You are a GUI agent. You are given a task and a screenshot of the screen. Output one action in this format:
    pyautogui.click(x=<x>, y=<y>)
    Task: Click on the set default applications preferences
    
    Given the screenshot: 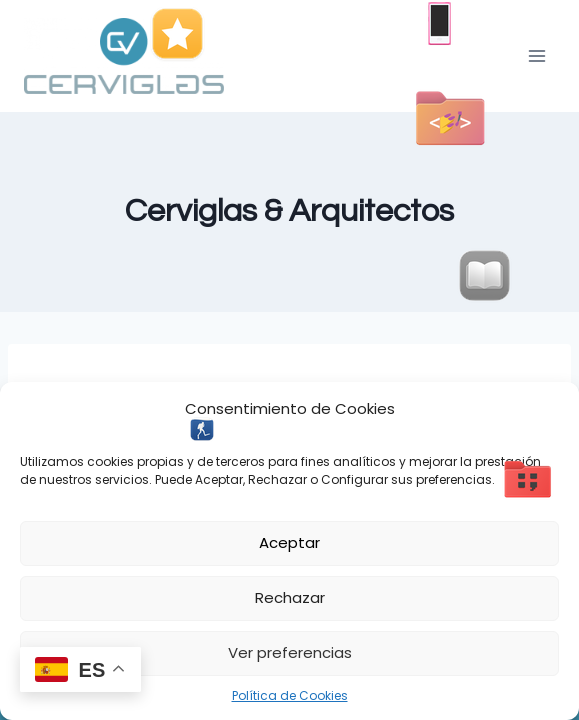 What is the action you would take?
    pyautogui.click(x=177, y=34)
    